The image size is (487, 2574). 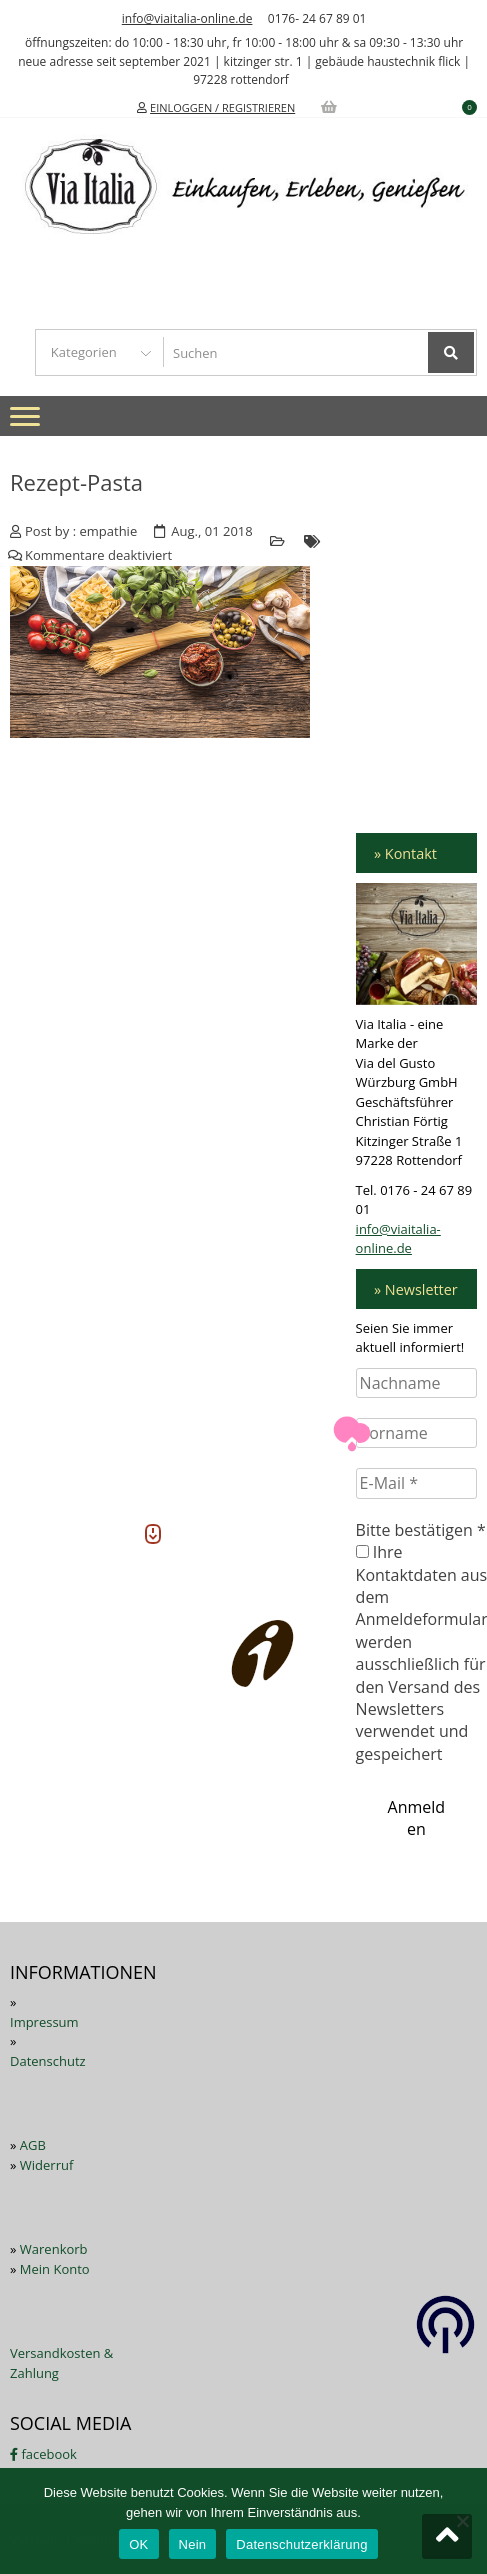 I want to click on indicates rainy weather conditions, so click(x=352, y=1433).